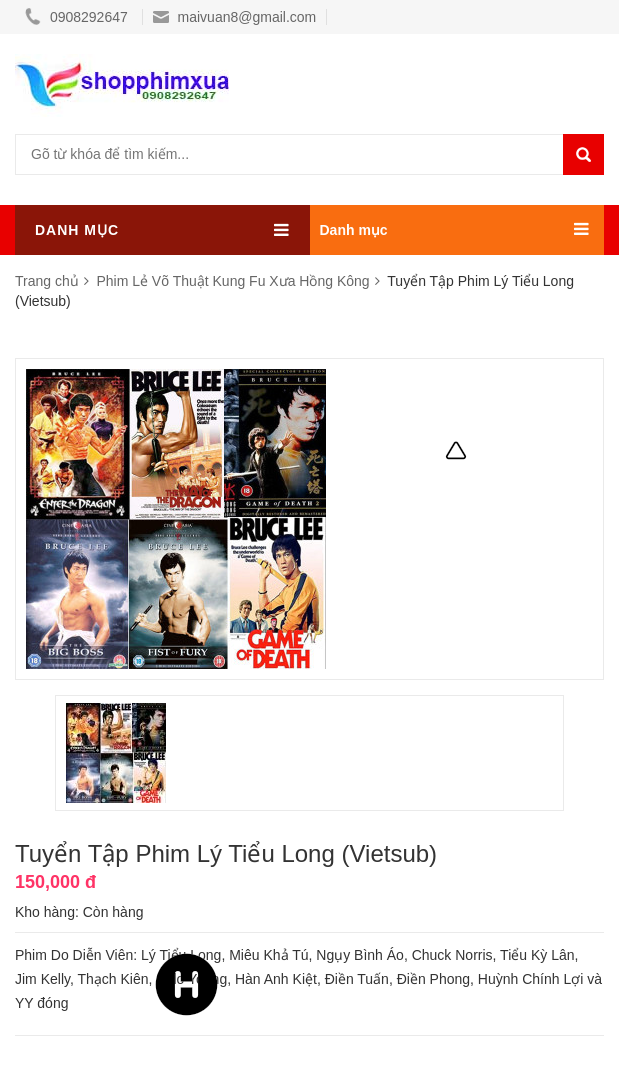  What do you see at coordinates (456, 451) in the screenshot?
I see `warning or alert indicator` at bounding box center [456, 451].